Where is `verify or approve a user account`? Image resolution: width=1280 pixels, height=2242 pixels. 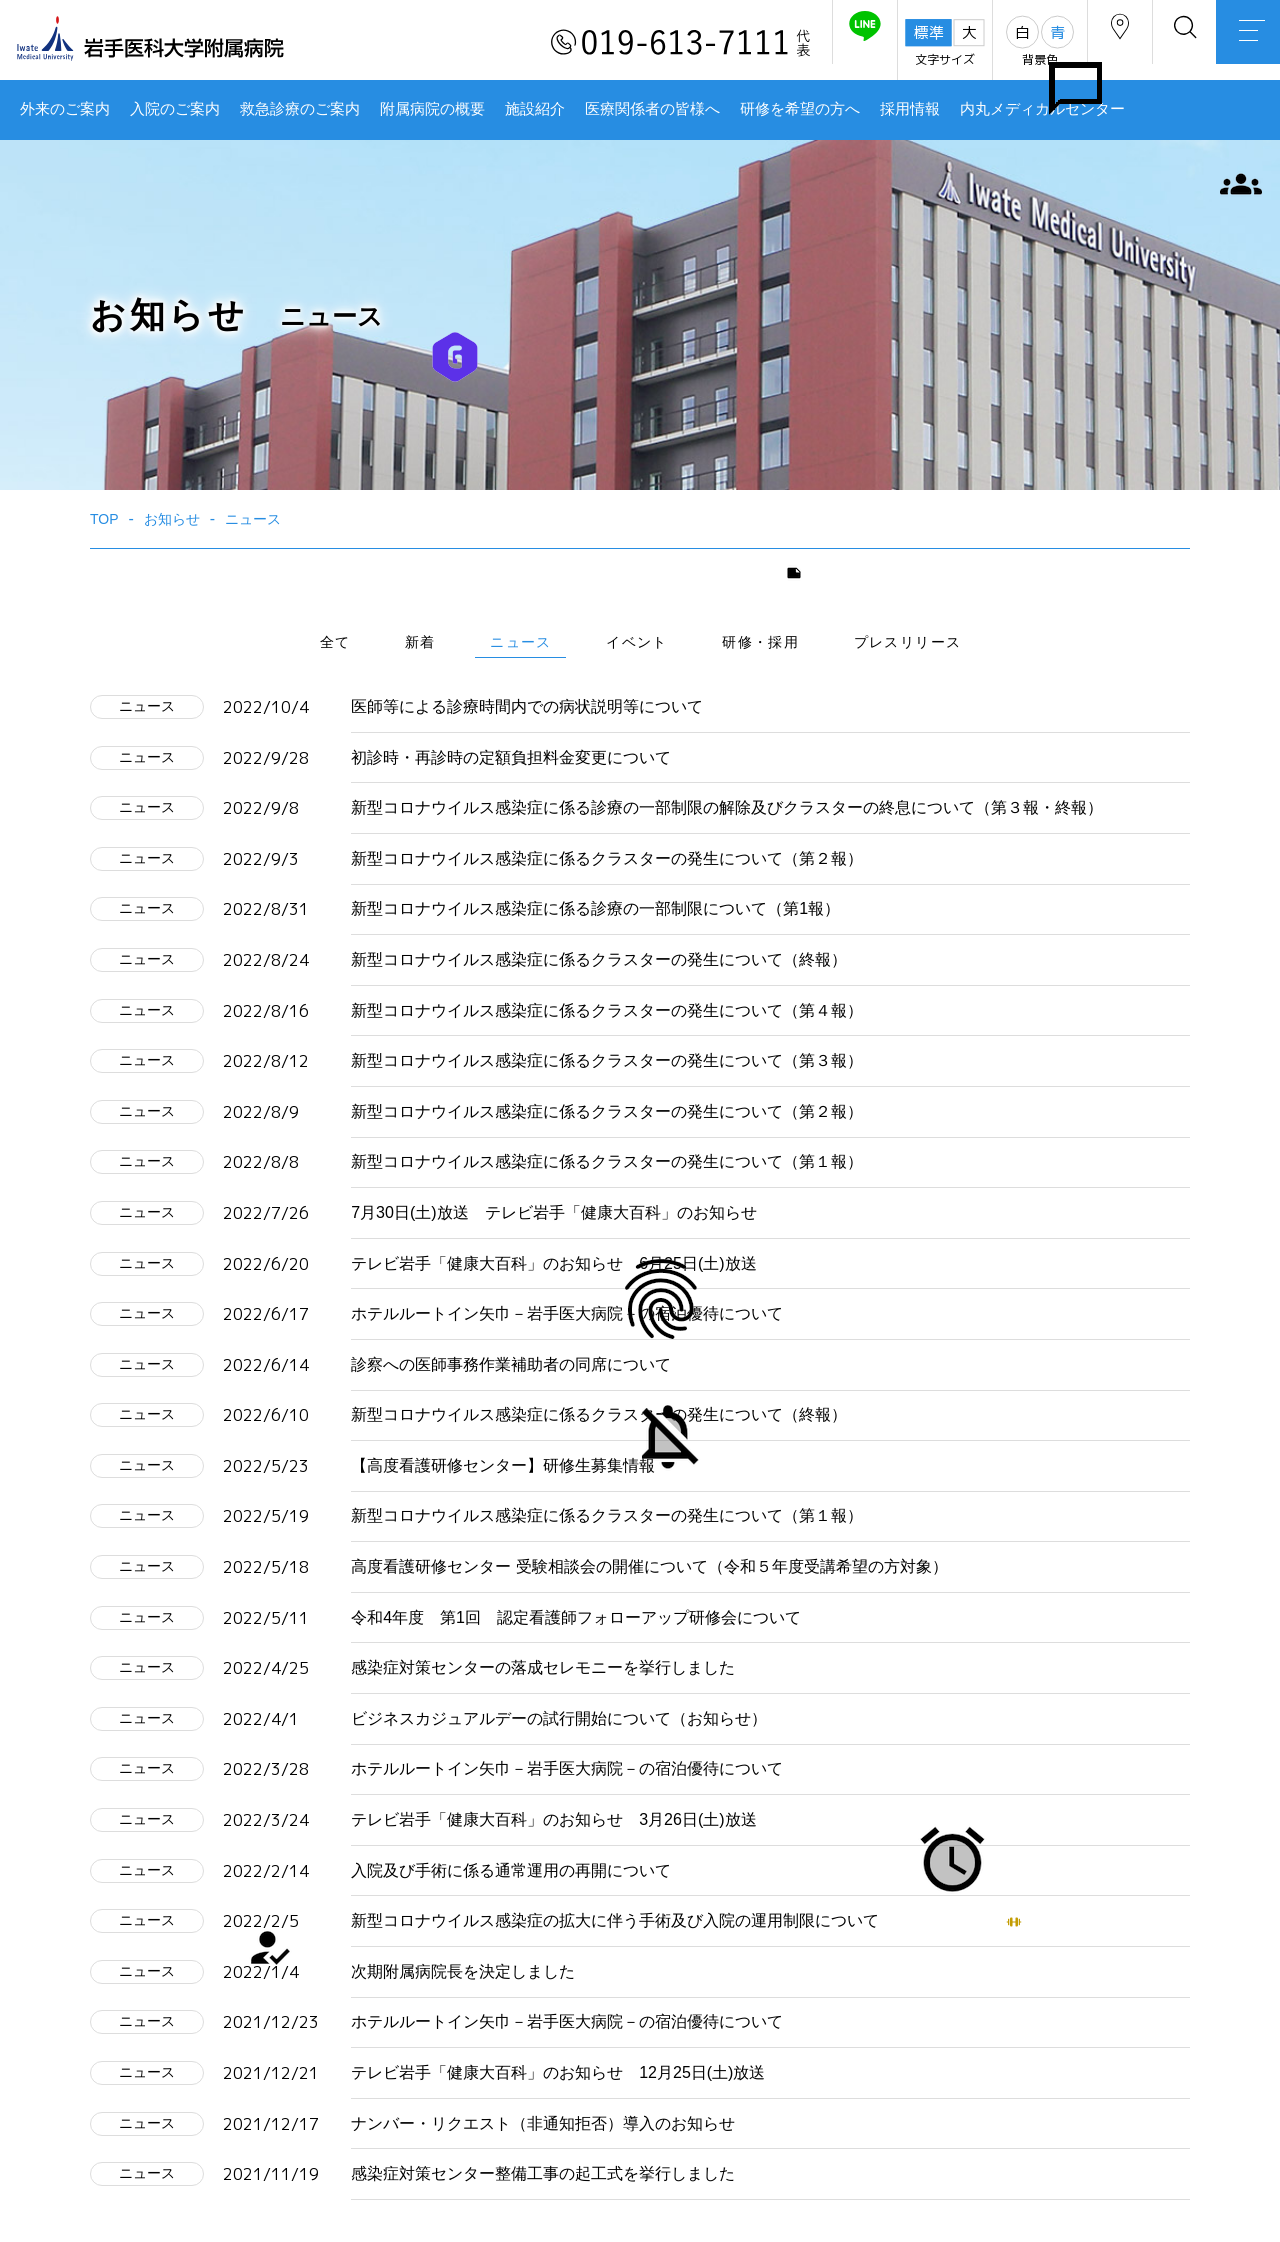
verify or approve a user account is located at coordinates (269, 1947).